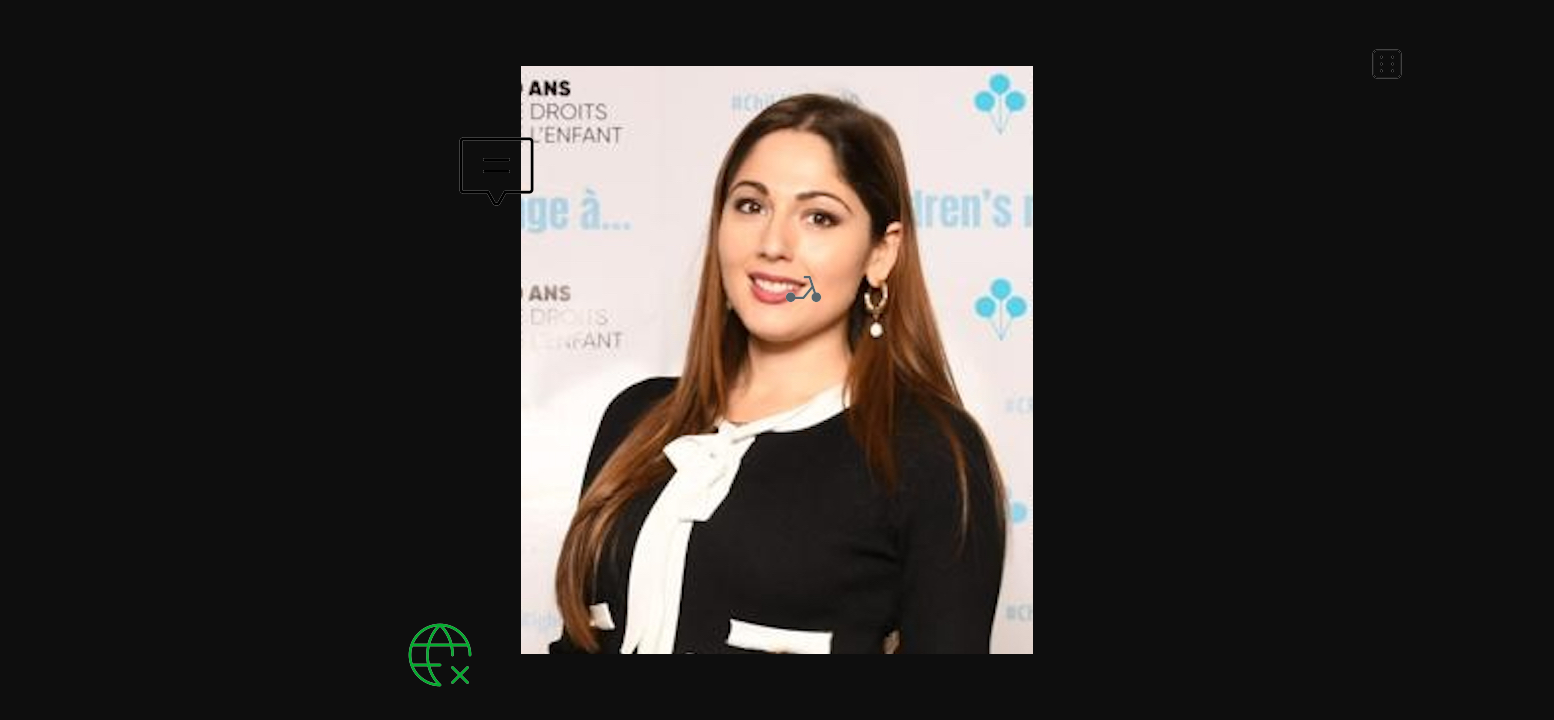  I want to click on randomize or shuffle content, so click(1387, 64).